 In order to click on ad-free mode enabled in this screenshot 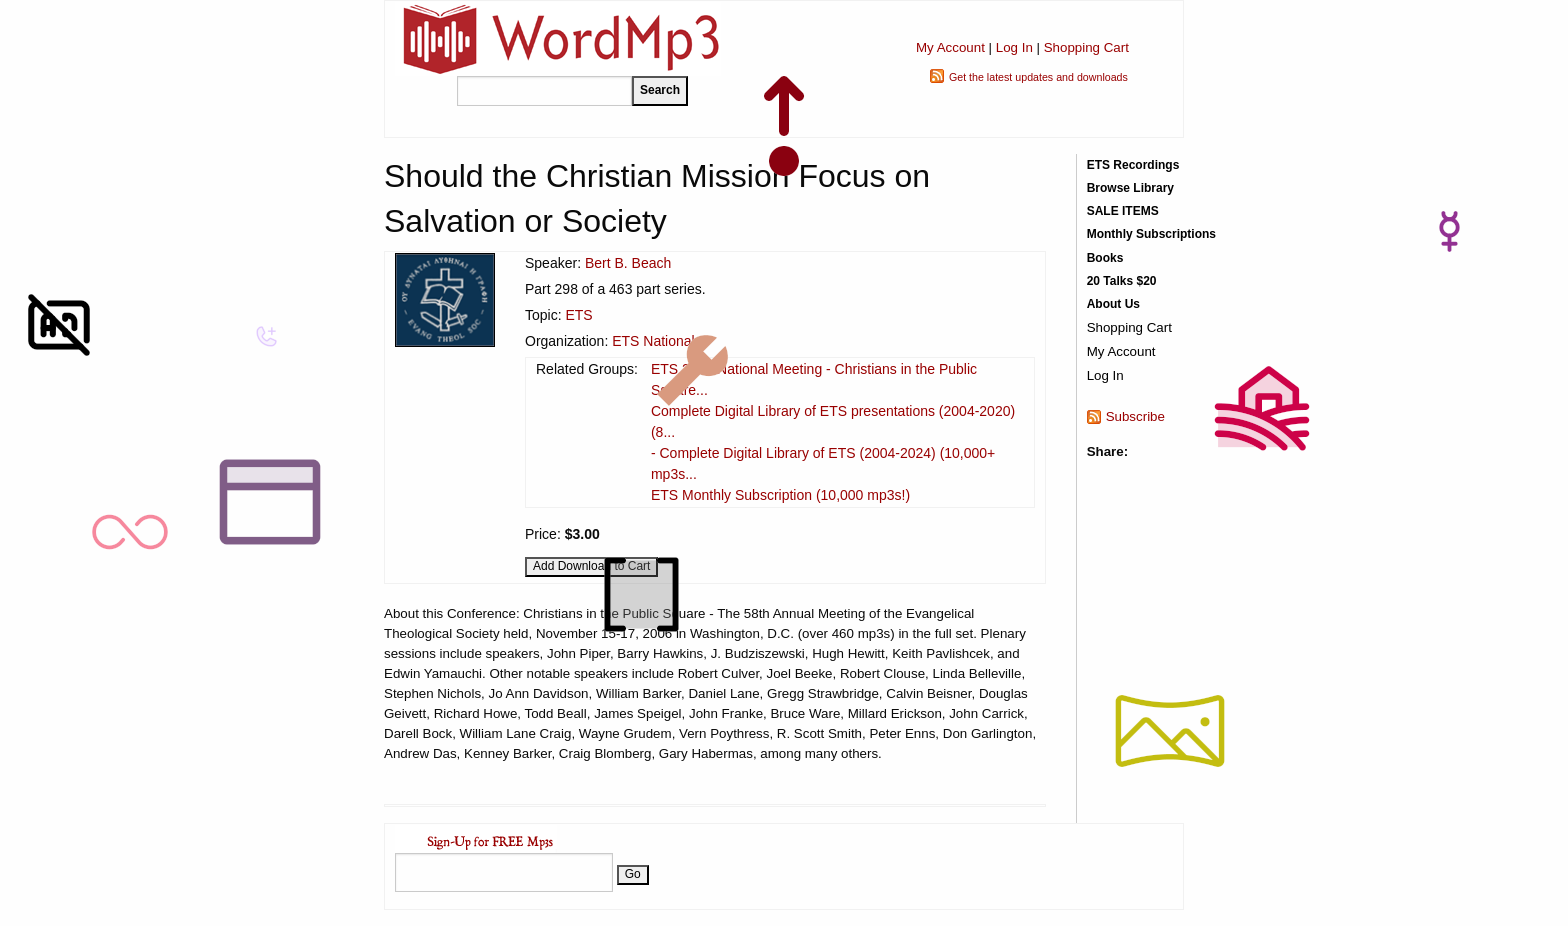, I will do `click(59, 325)`.